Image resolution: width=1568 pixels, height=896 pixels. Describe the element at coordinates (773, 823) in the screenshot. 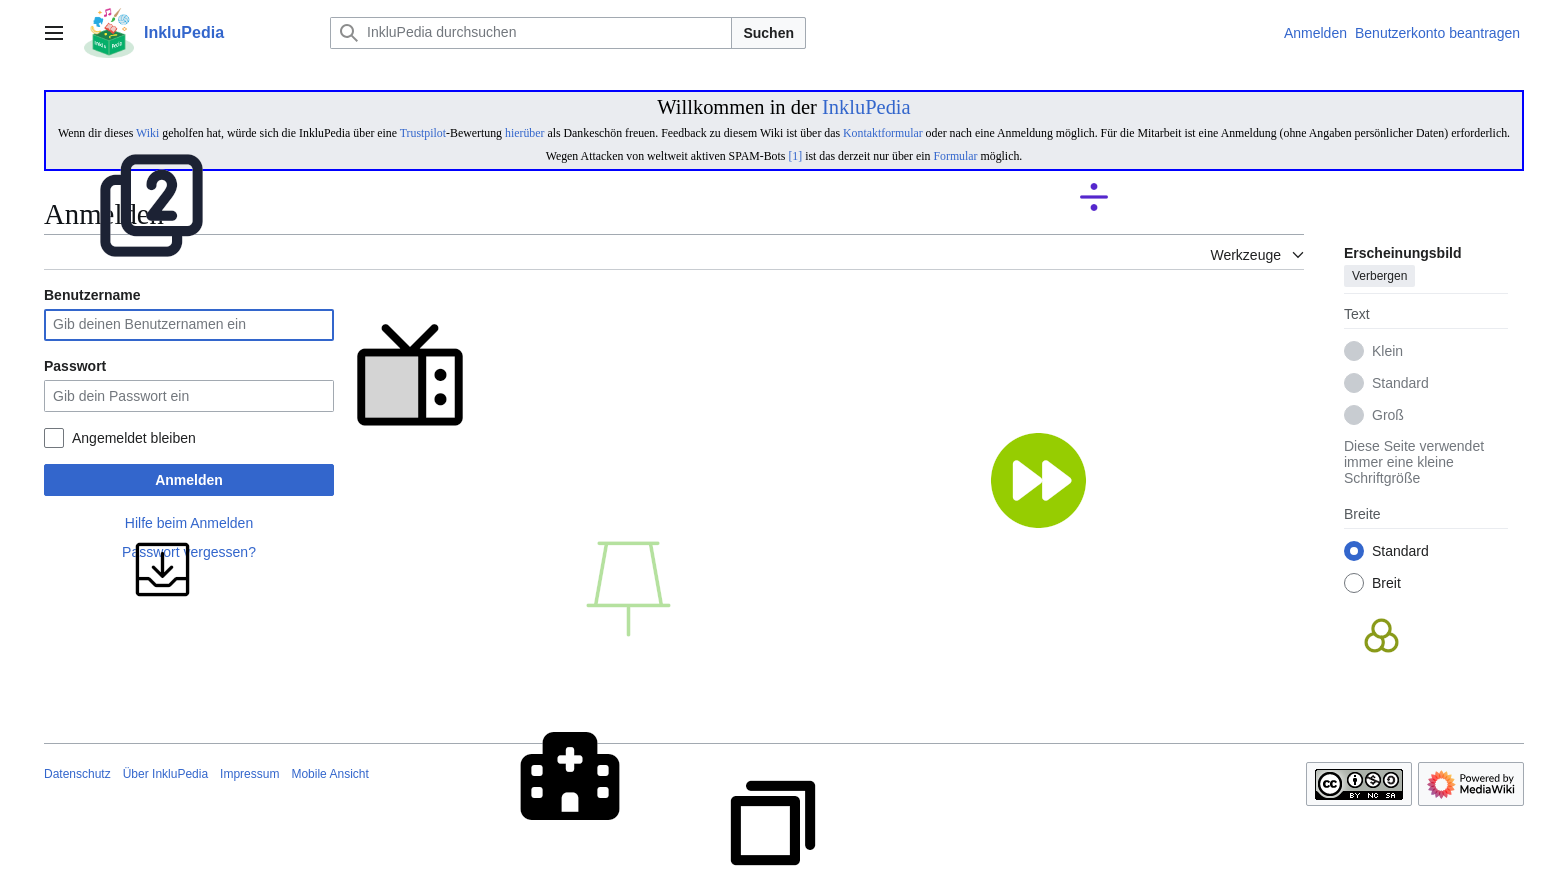

I see `copy to clipboard` at that location.